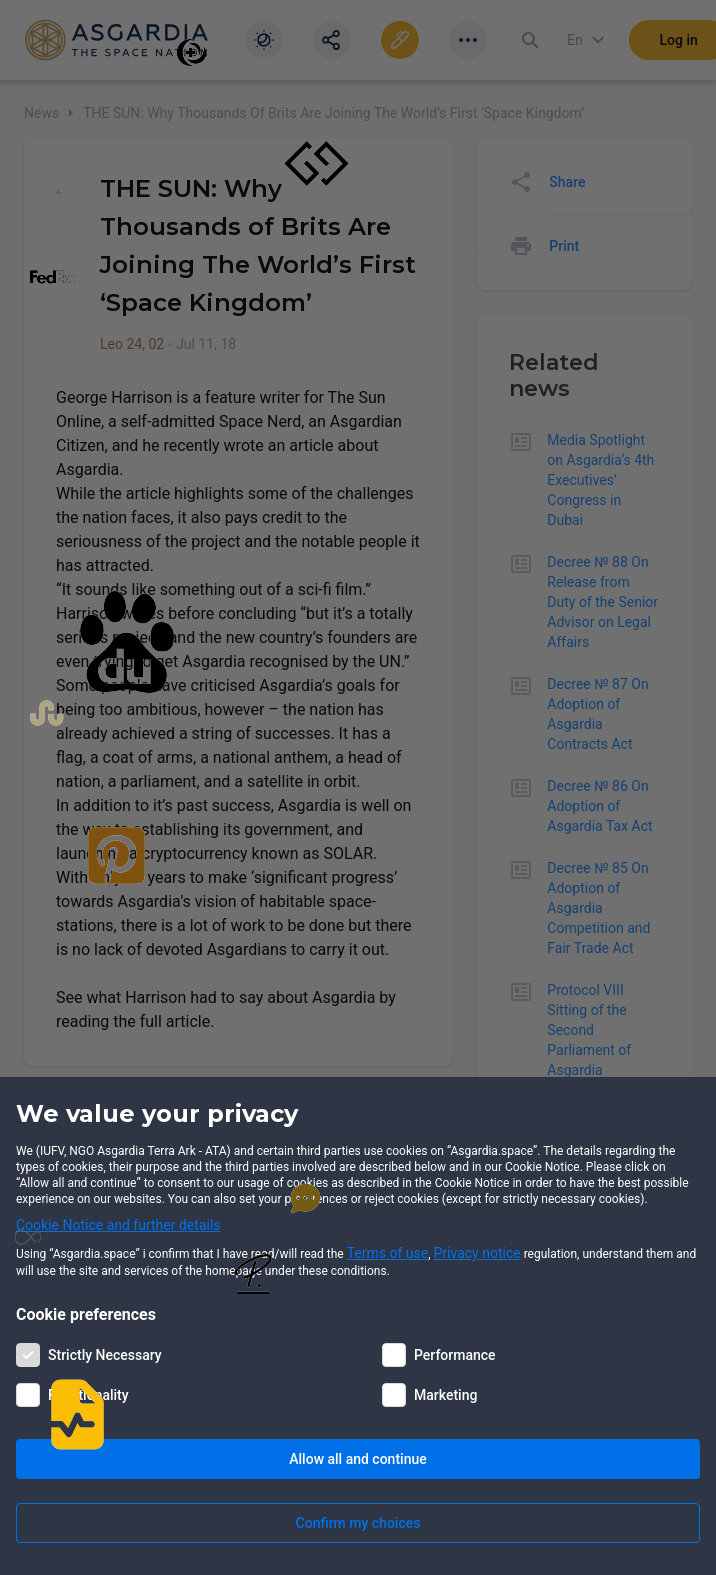  I want to click on view medical records or health documents, so click(77, 1414).